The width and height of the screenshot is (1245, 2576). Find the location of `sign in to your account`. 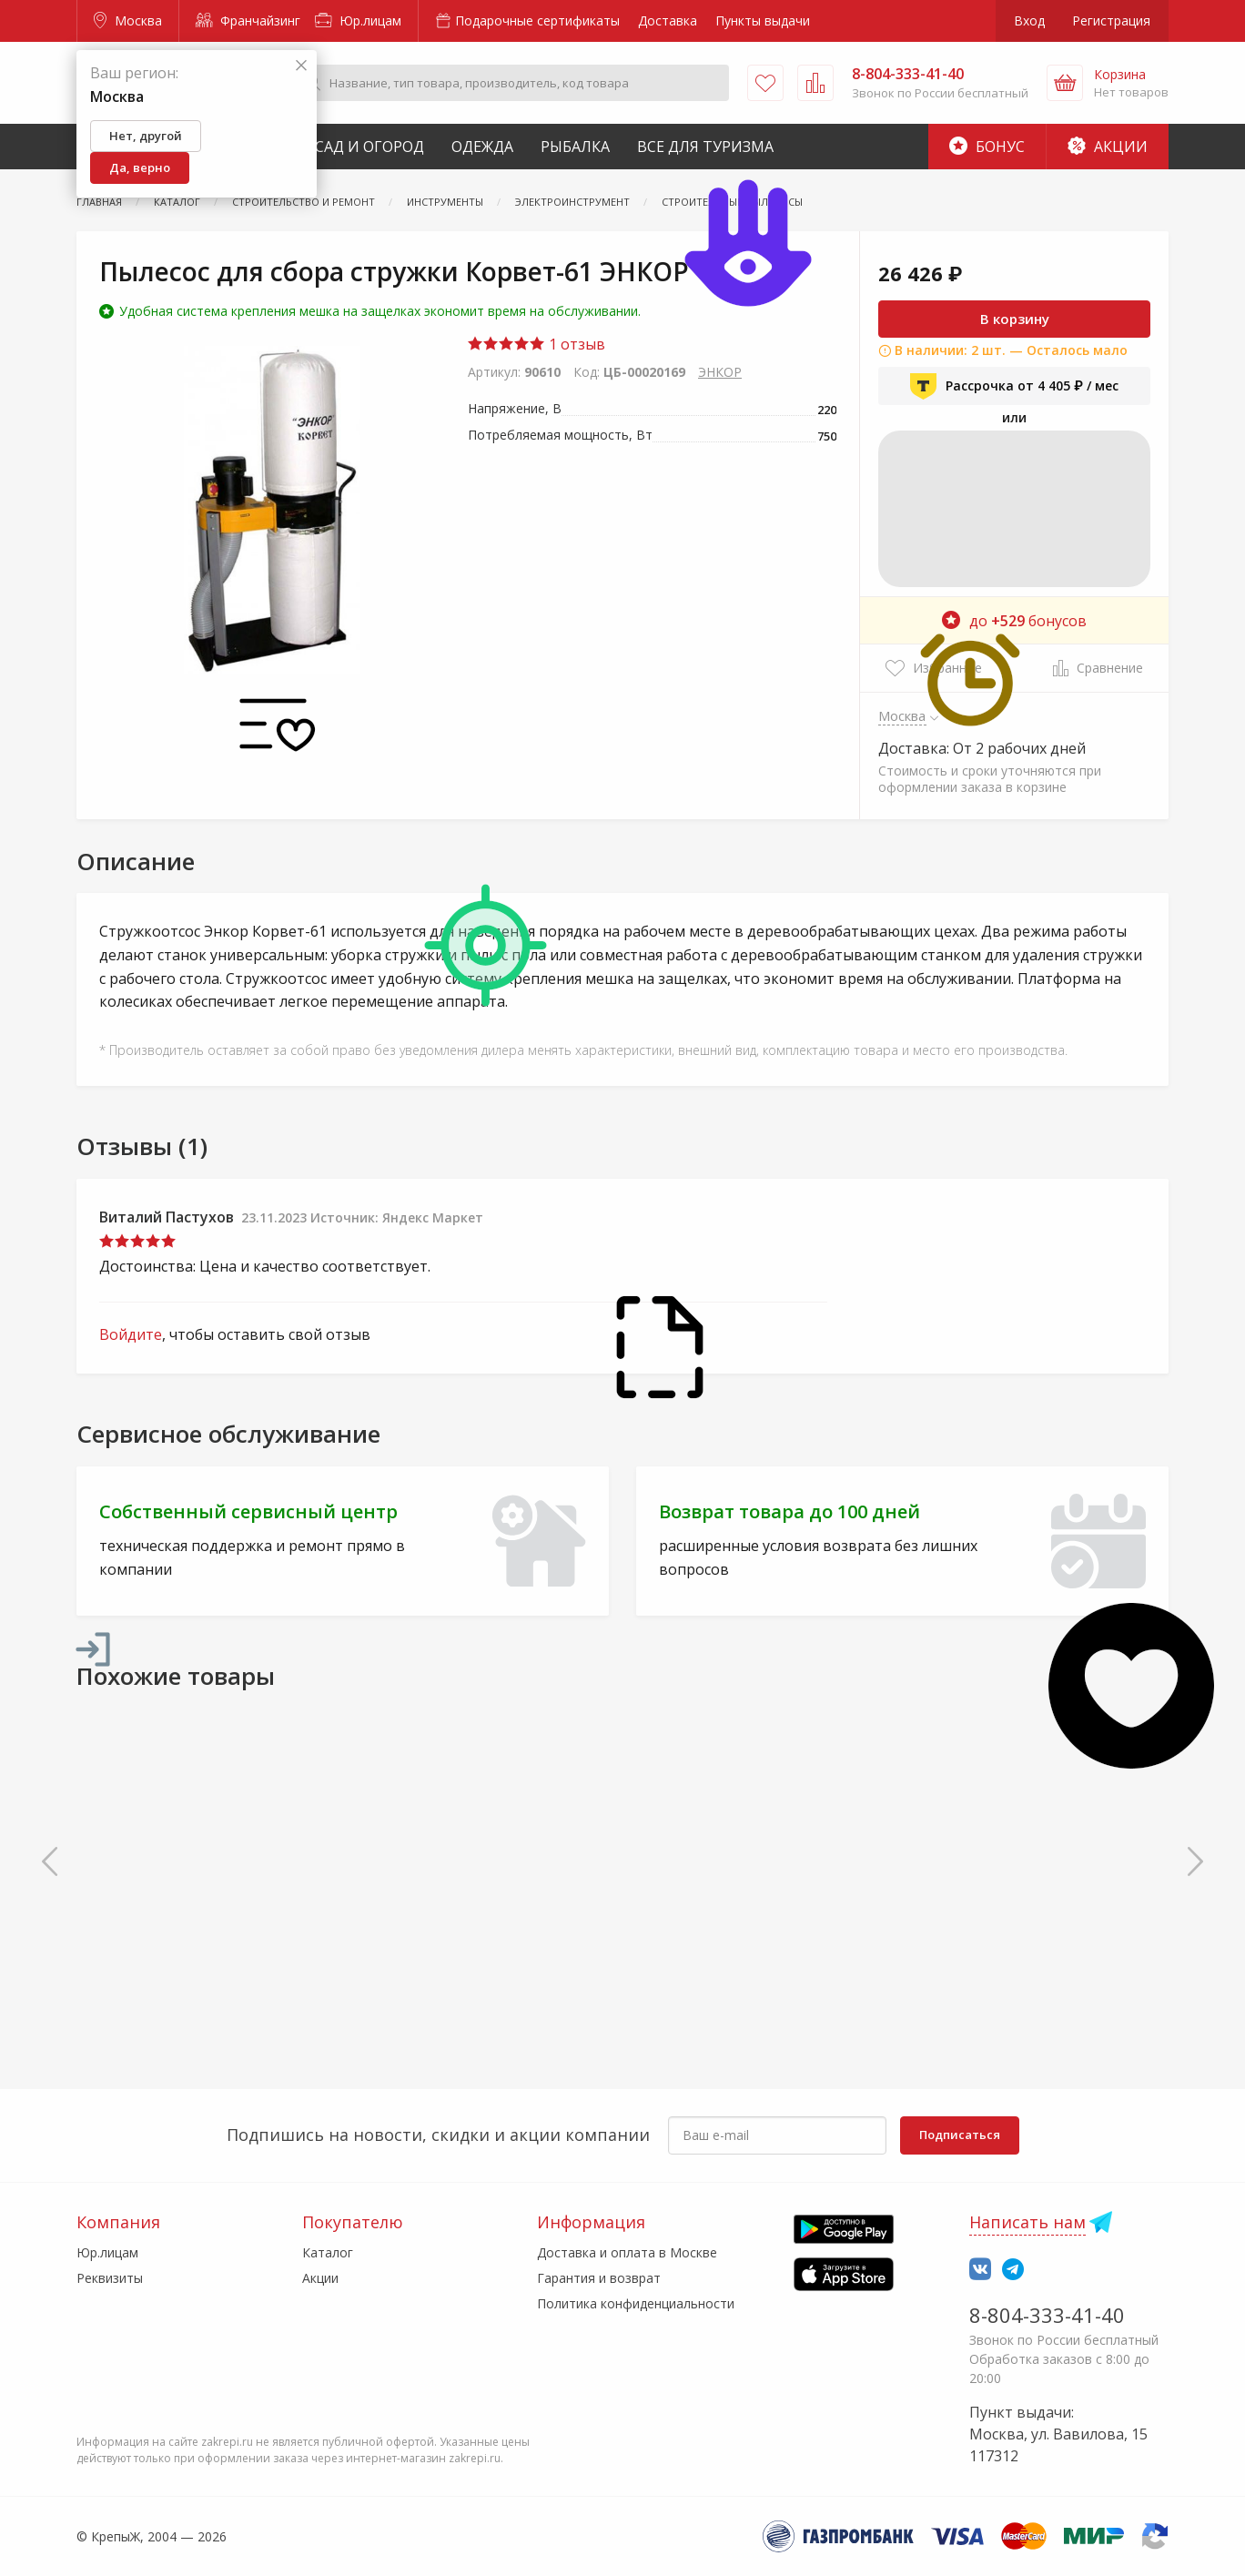

sign in to your account is located at coordinates (96, 1649).